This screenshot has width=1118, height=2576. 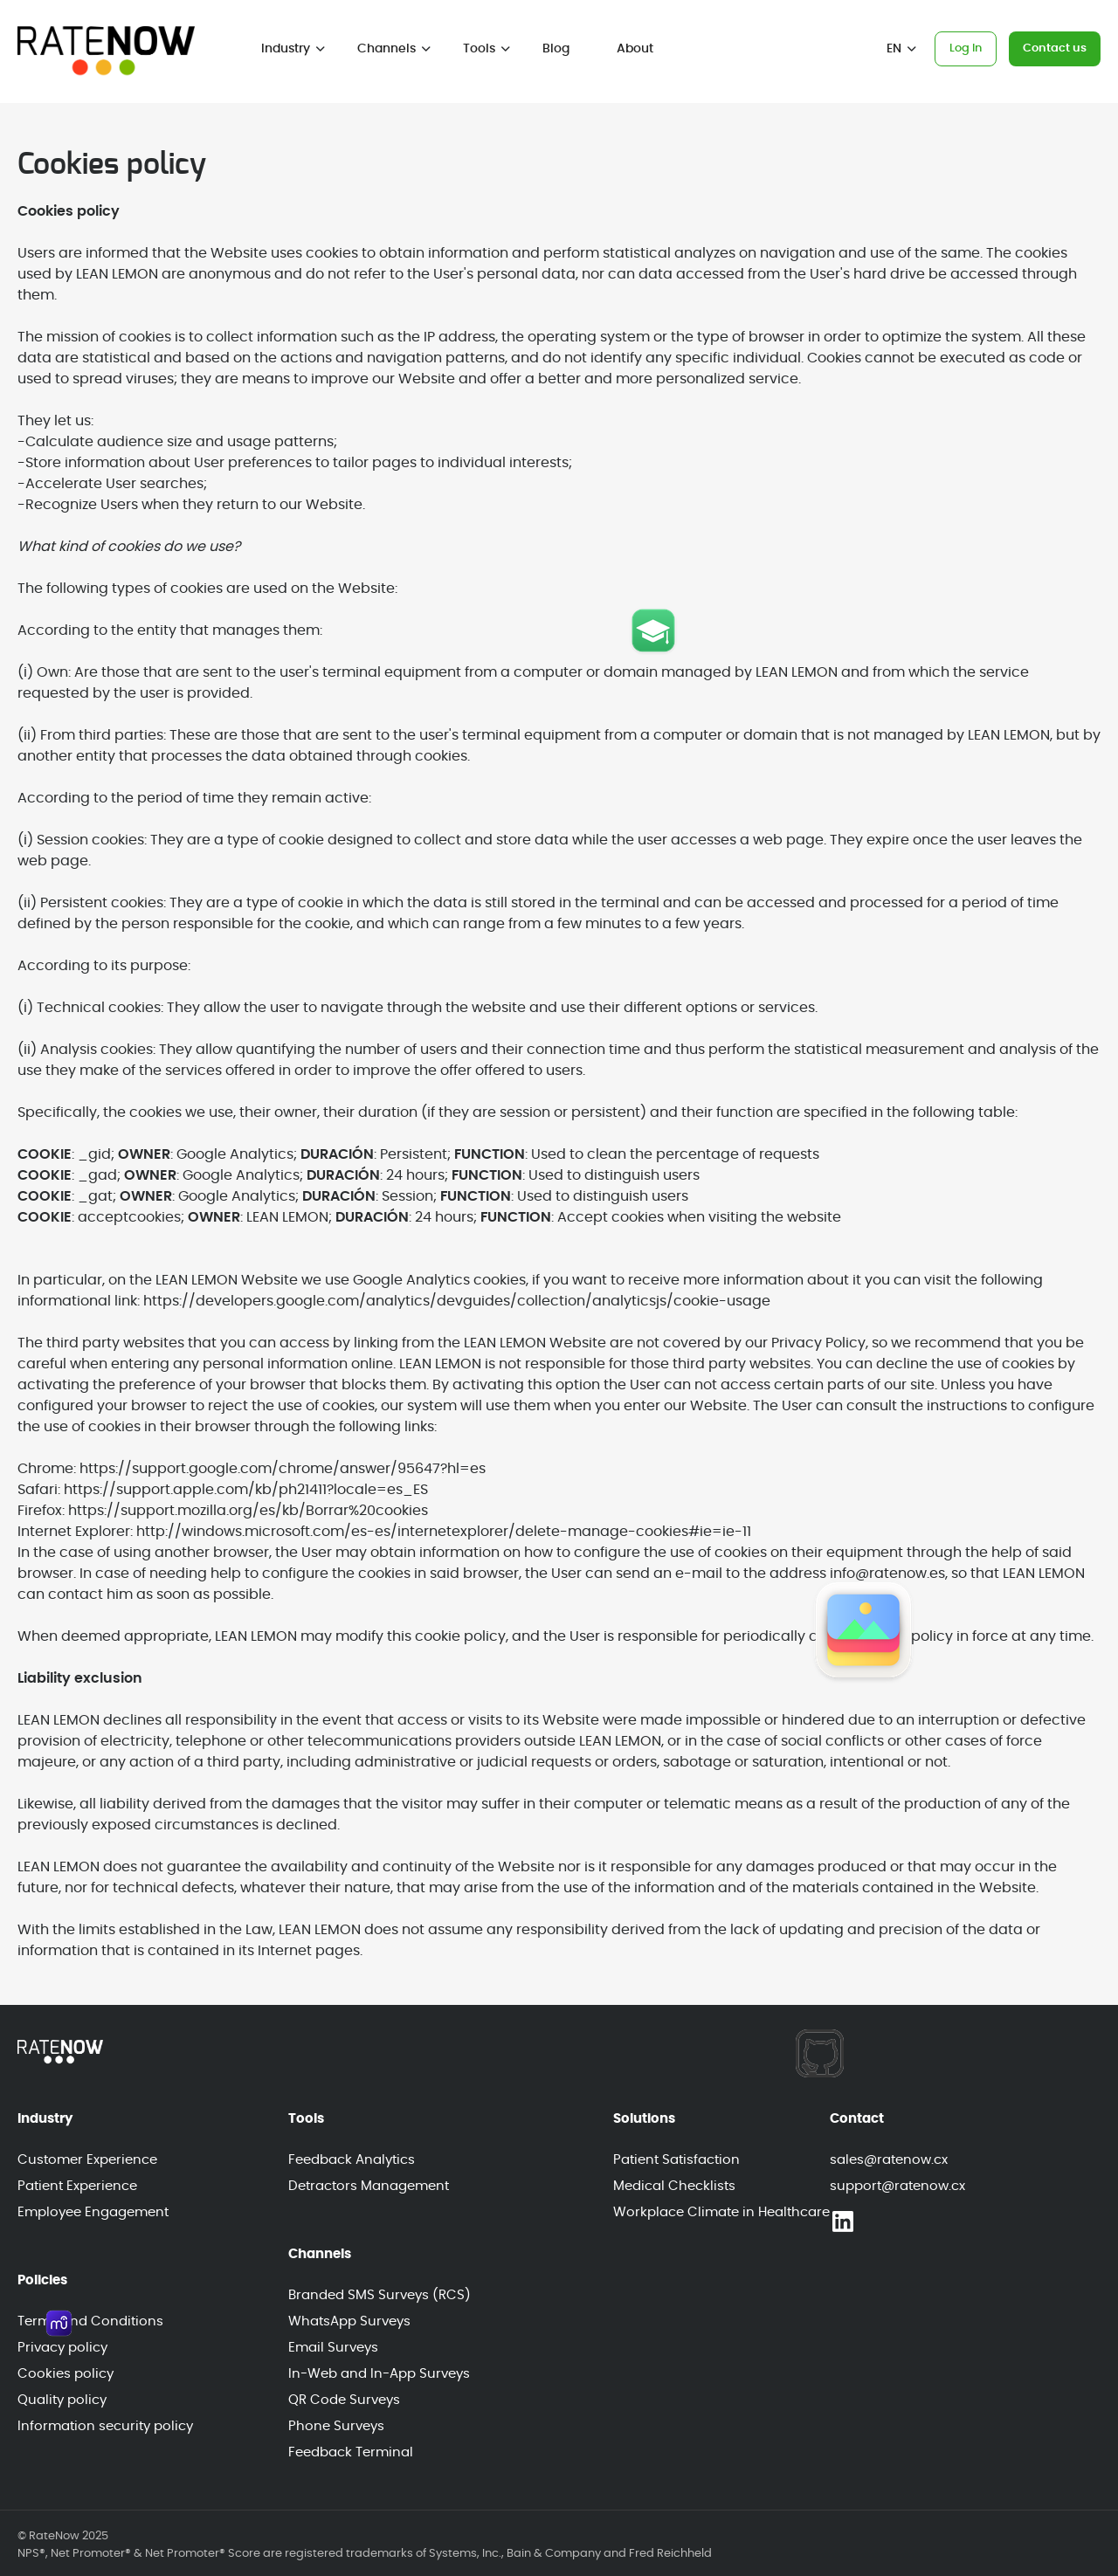 What do you see at coordinates (819, 2053) in the screenshot?
I see `open GitHub Desktop application` at bounding box center [819, 2053].